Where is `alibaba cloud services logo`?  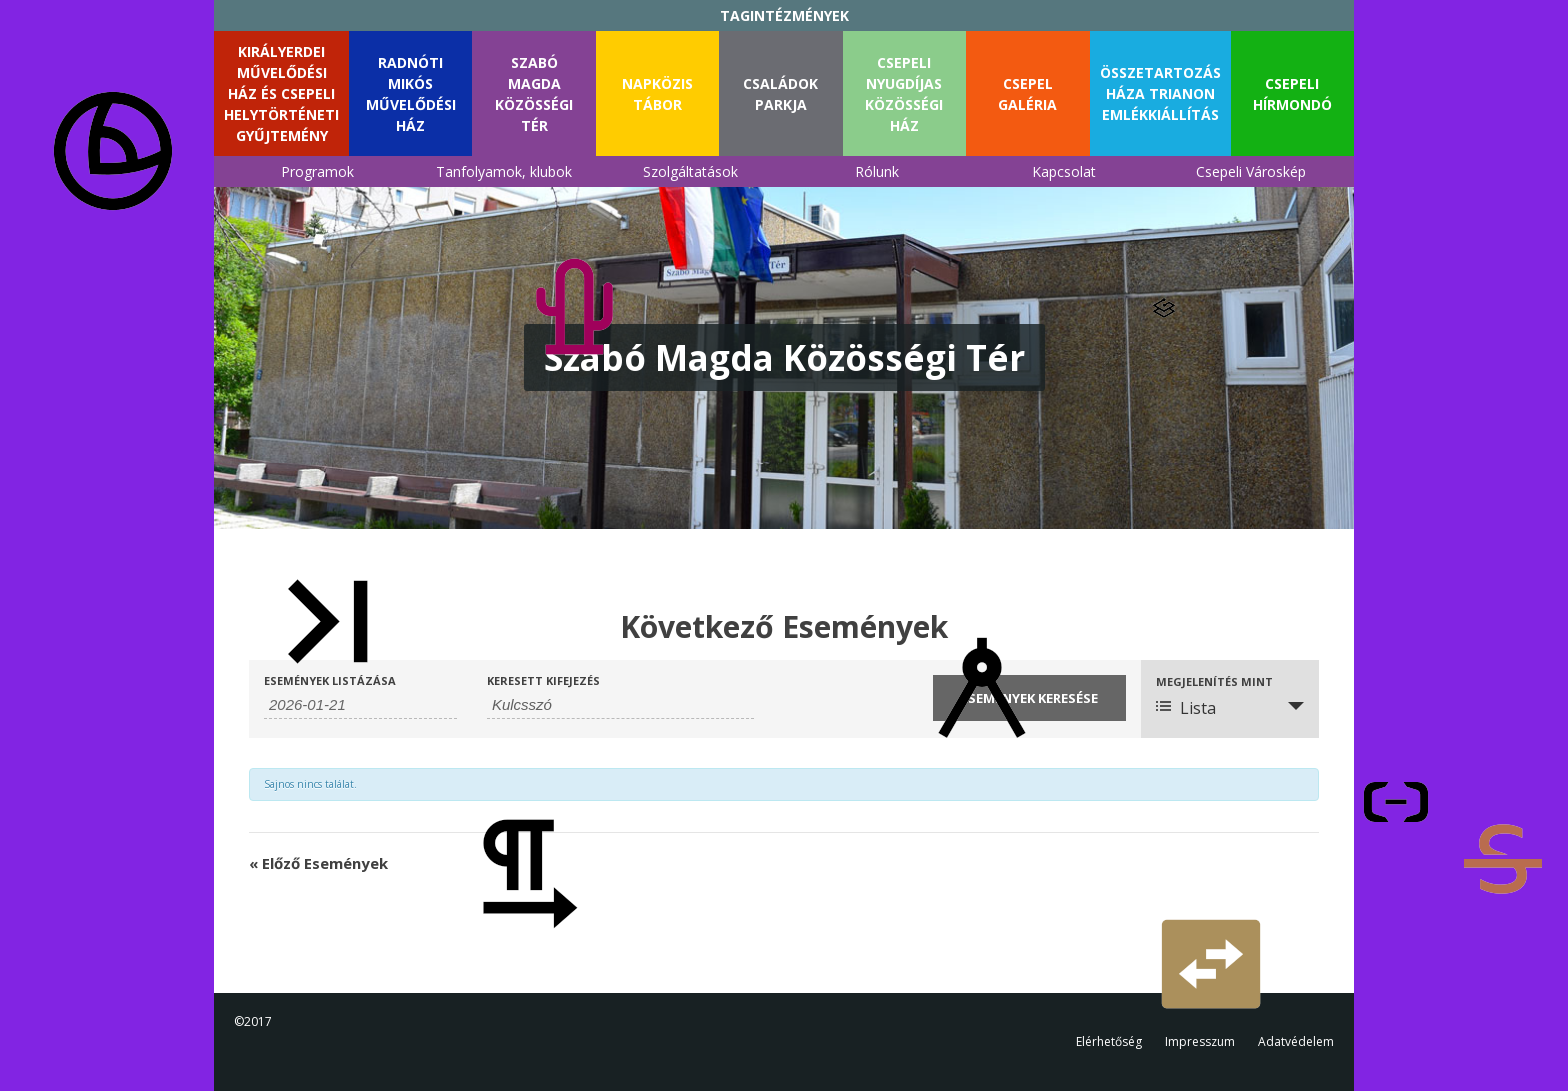
alibaba cloud services logo is located at coordinates (1396, 802).